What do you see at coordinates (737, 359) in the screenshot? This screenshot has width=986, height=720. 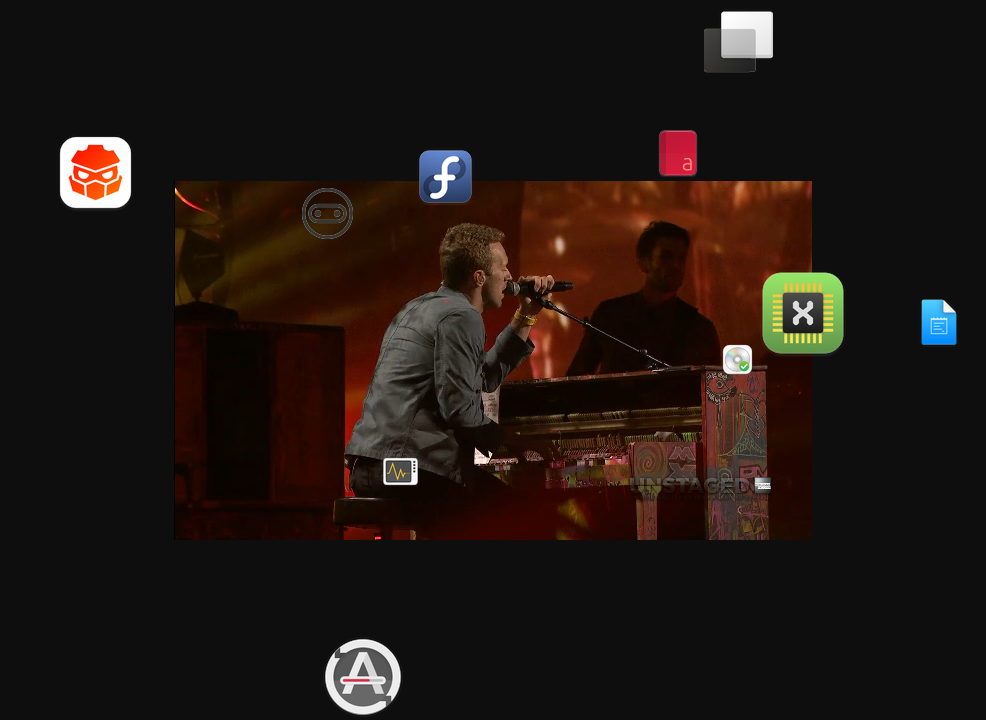 I see `optical drive verified and ready` at bounding box center [737, 359].